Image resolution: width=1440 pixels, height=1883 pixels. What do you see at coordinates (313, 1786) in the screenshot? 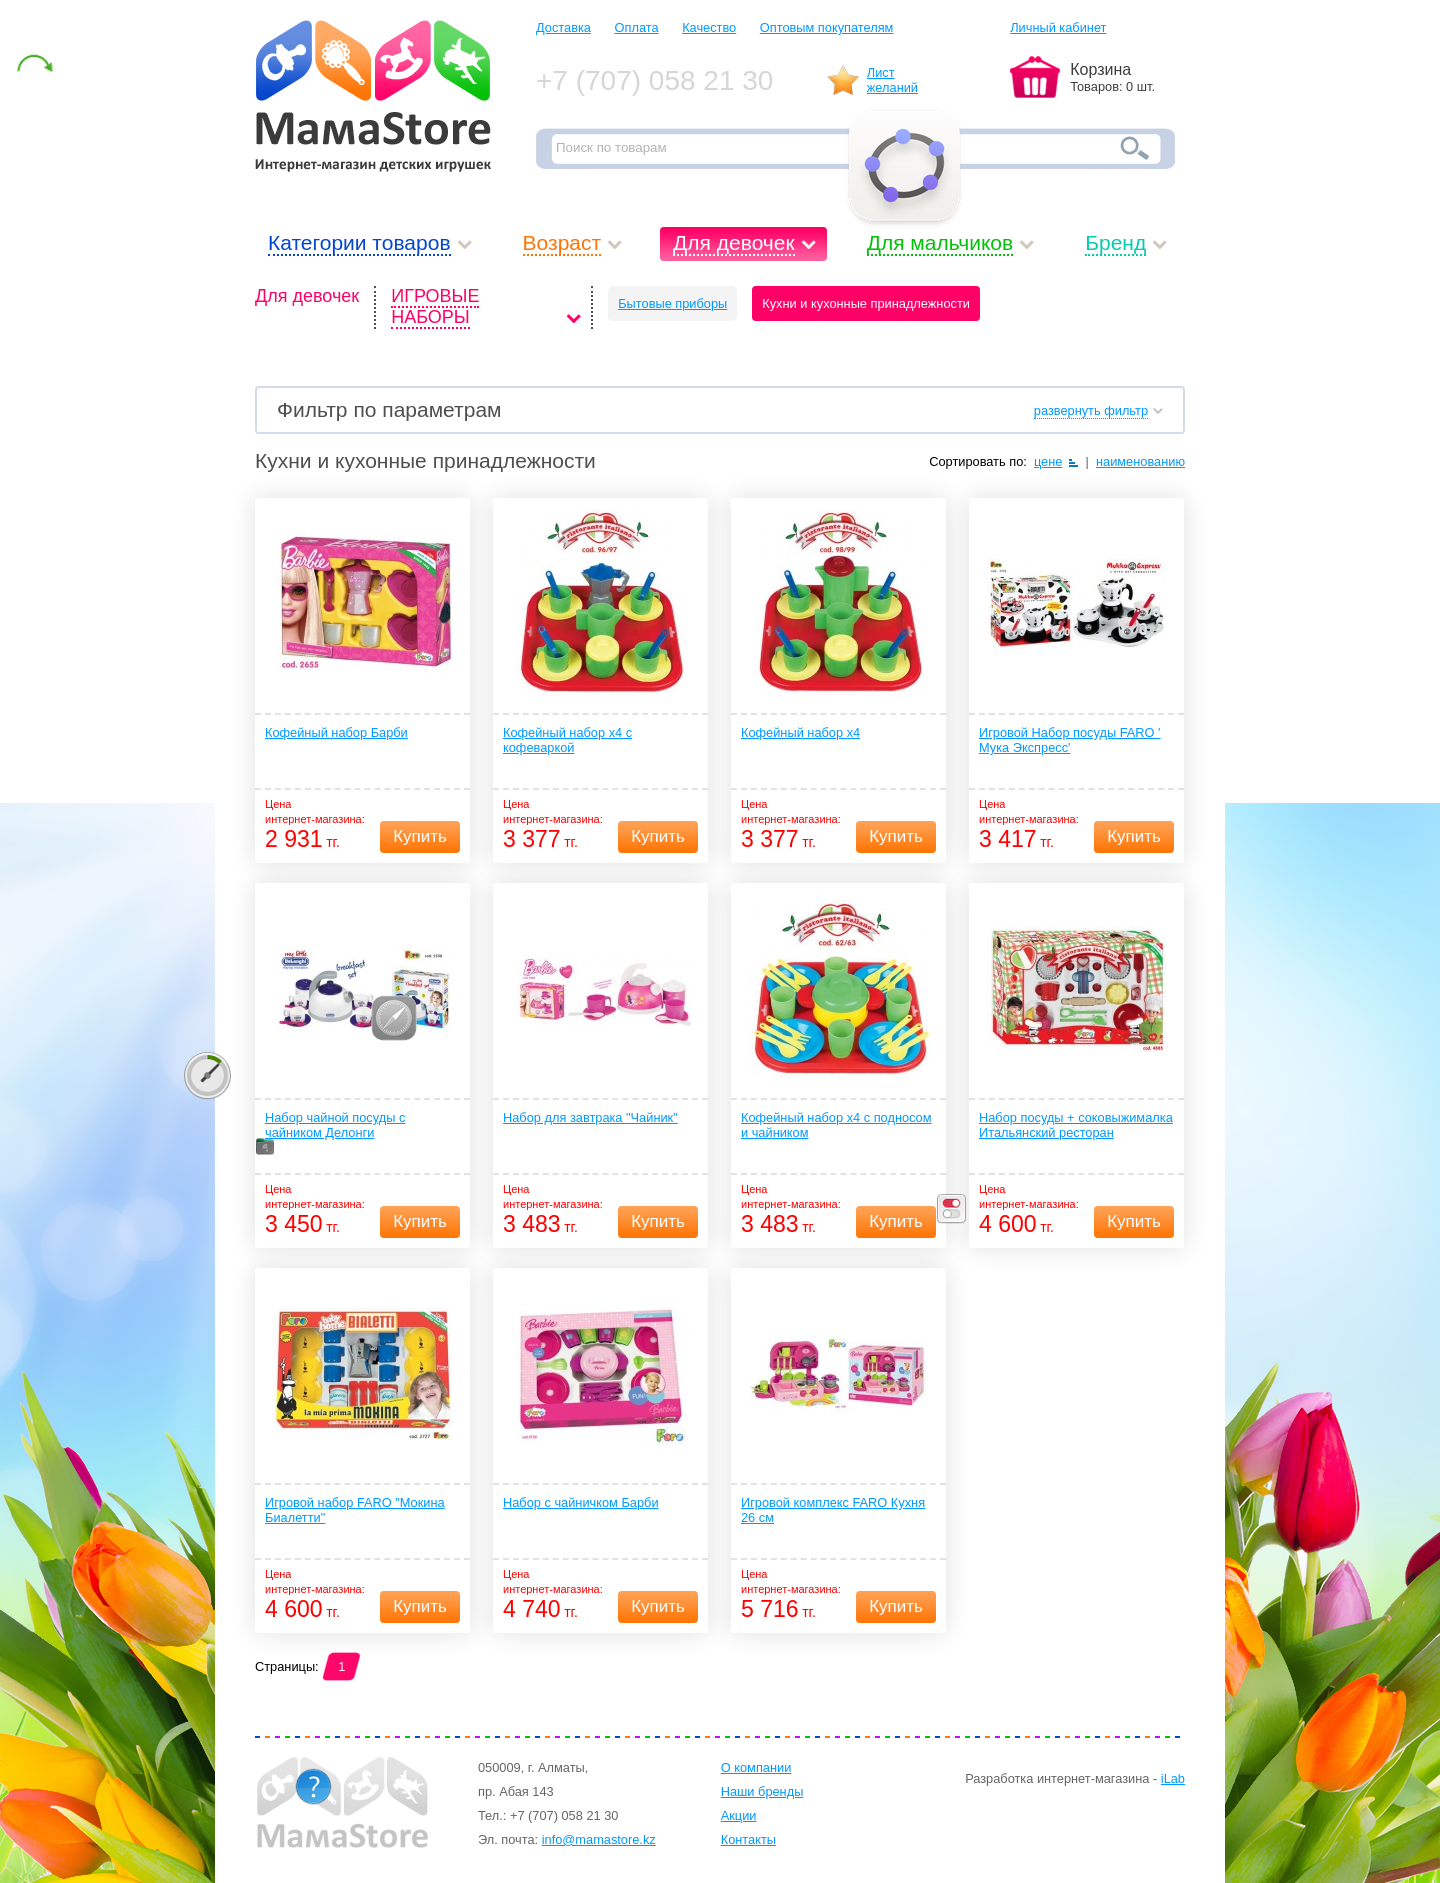
I see `open the help center or documentation` at bounding box center [313, 1786].